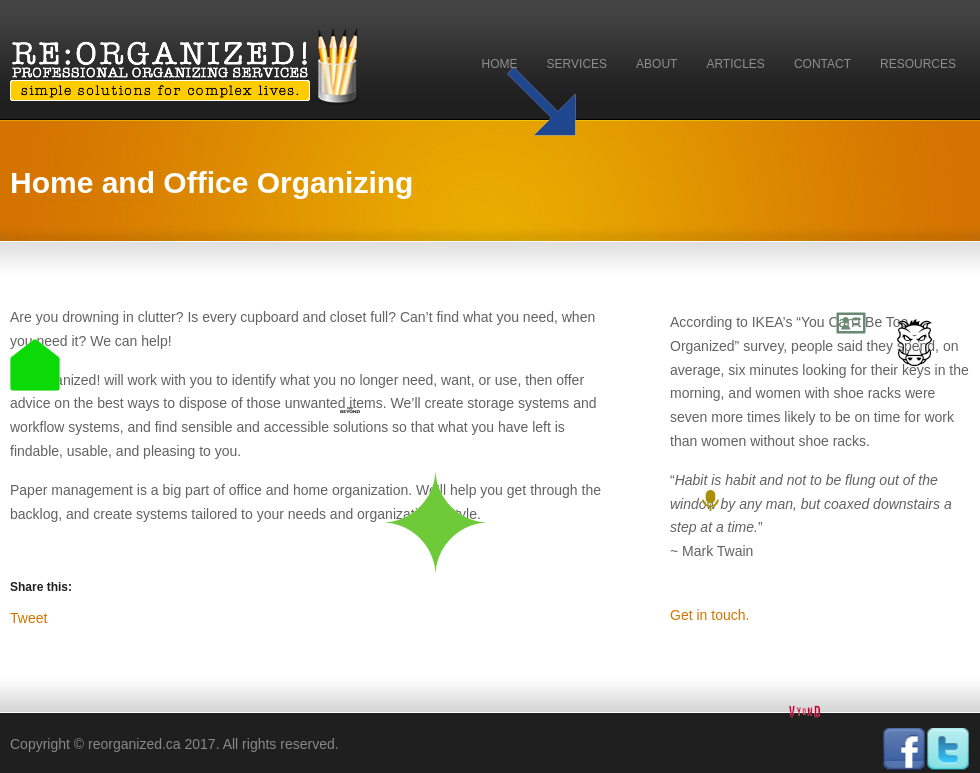  Describe the element at coordinates (435, 522) in the screenshot. I see `open Google Gemini AI assistant` at that location.